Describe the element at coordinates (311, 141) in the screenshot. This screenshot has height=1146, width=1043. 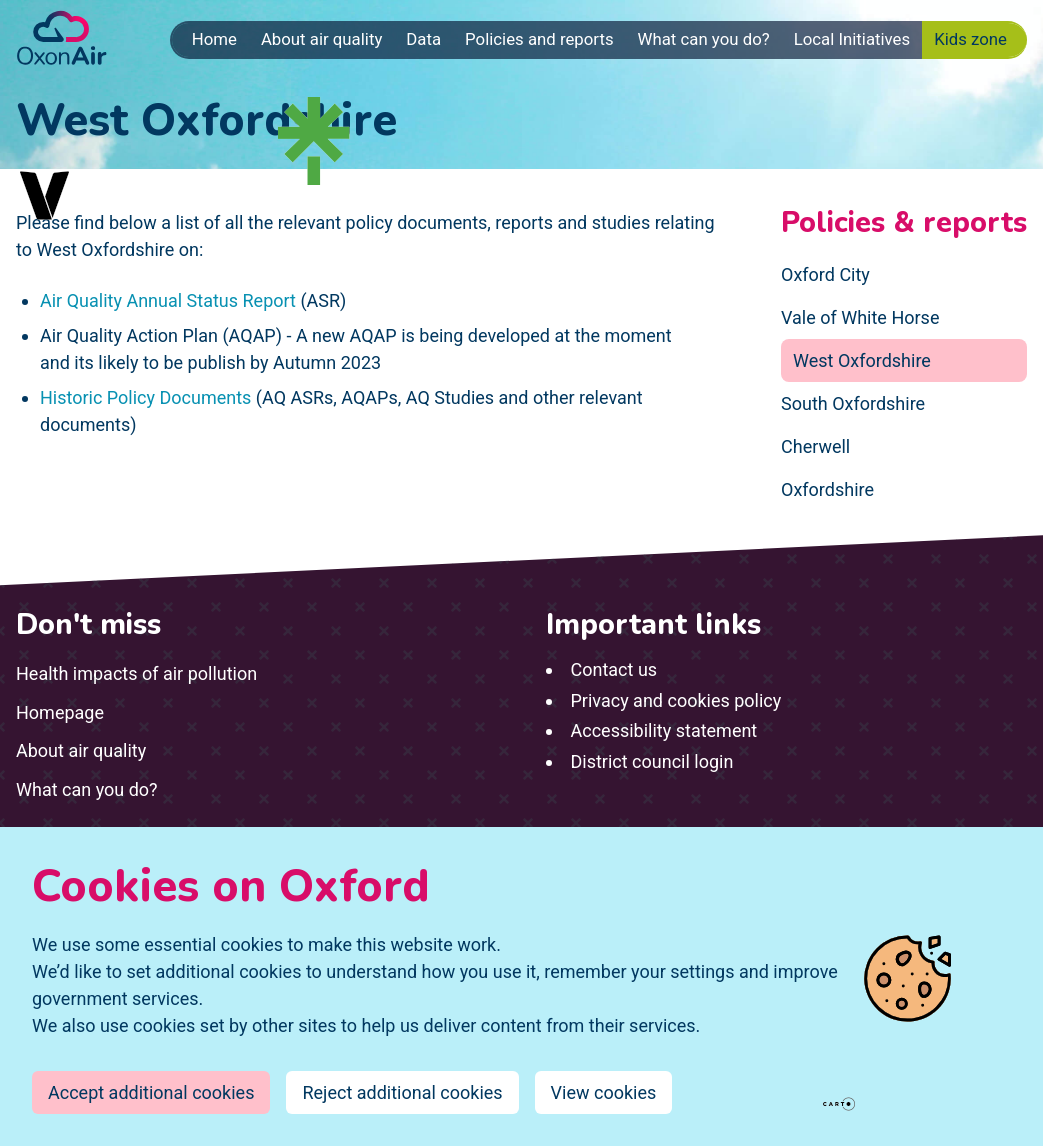
I see `visit linktree profile` at that location.